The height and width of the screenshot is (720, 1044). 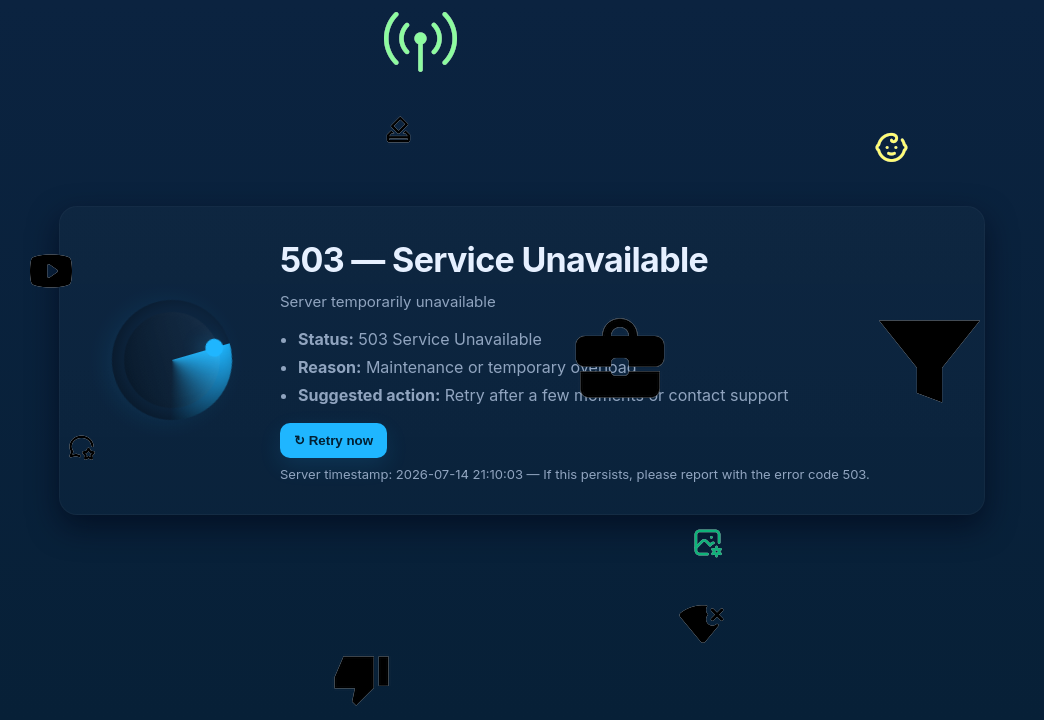 What do you see at coordinates (620, 358) in the screenshot?
I see `access business or work-related features` at bounding box center [620, 358].